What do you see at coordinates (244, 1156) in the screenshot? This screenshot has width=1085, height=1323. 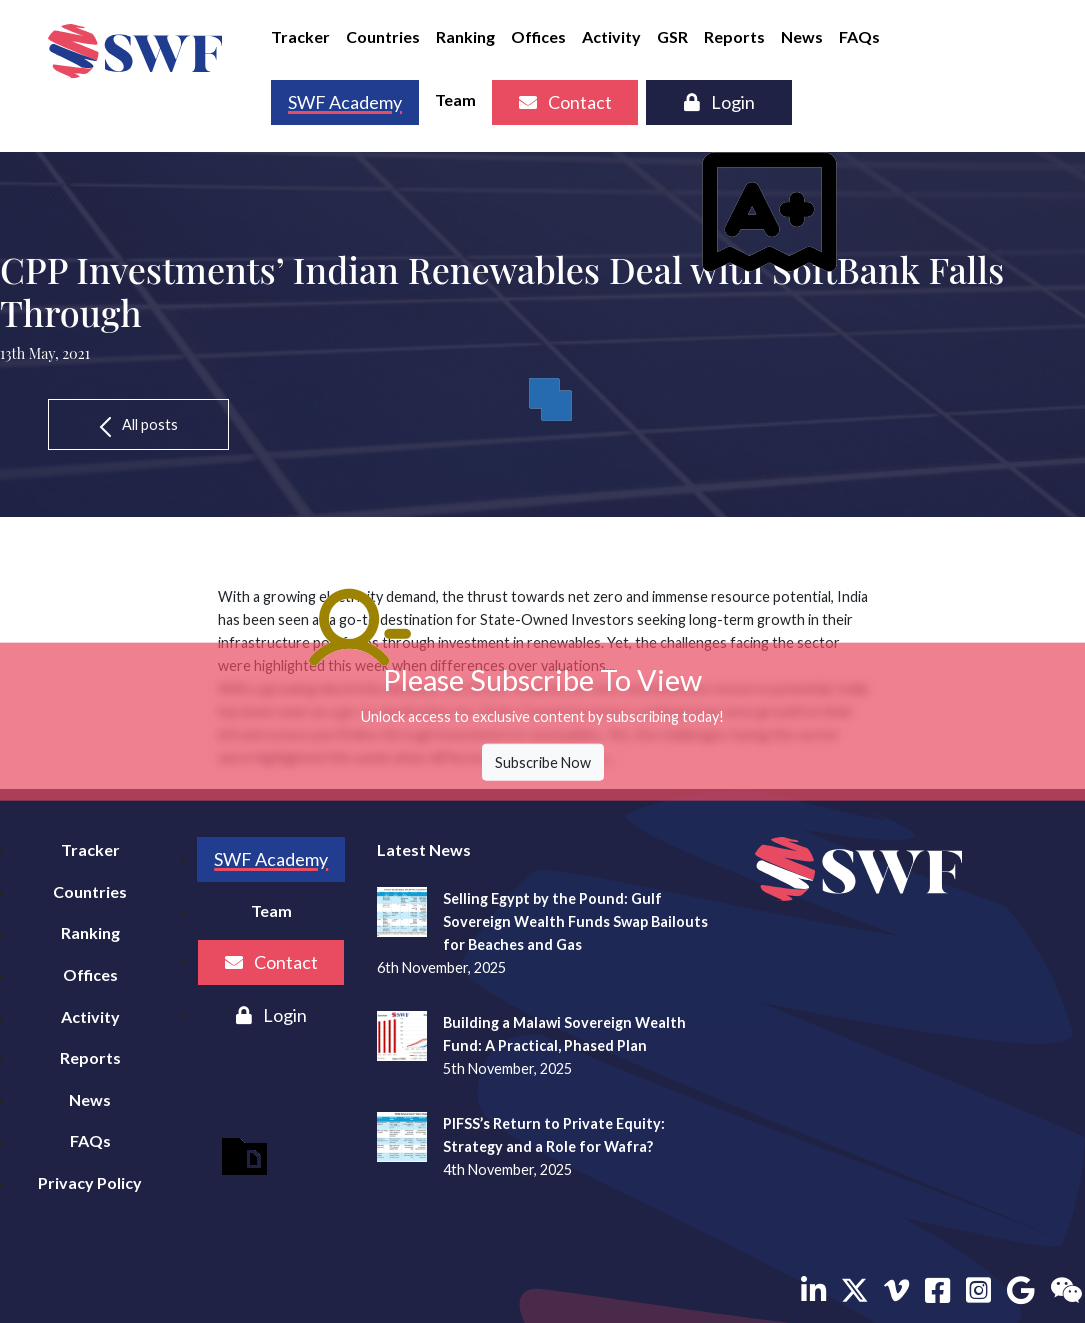 I see `access folder containing code snippets` at bounding box center [244, 1156].